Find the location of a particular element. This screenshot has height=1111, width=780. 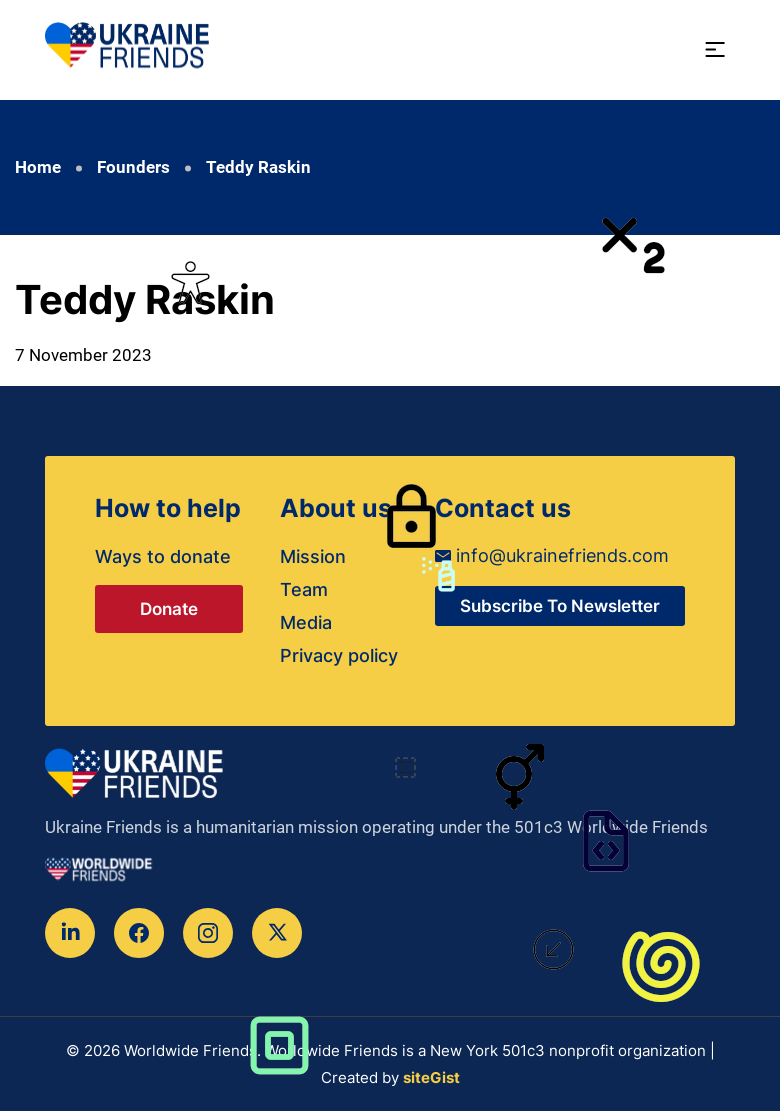

access terminal or command line interface is located at coordinates (661, 967).